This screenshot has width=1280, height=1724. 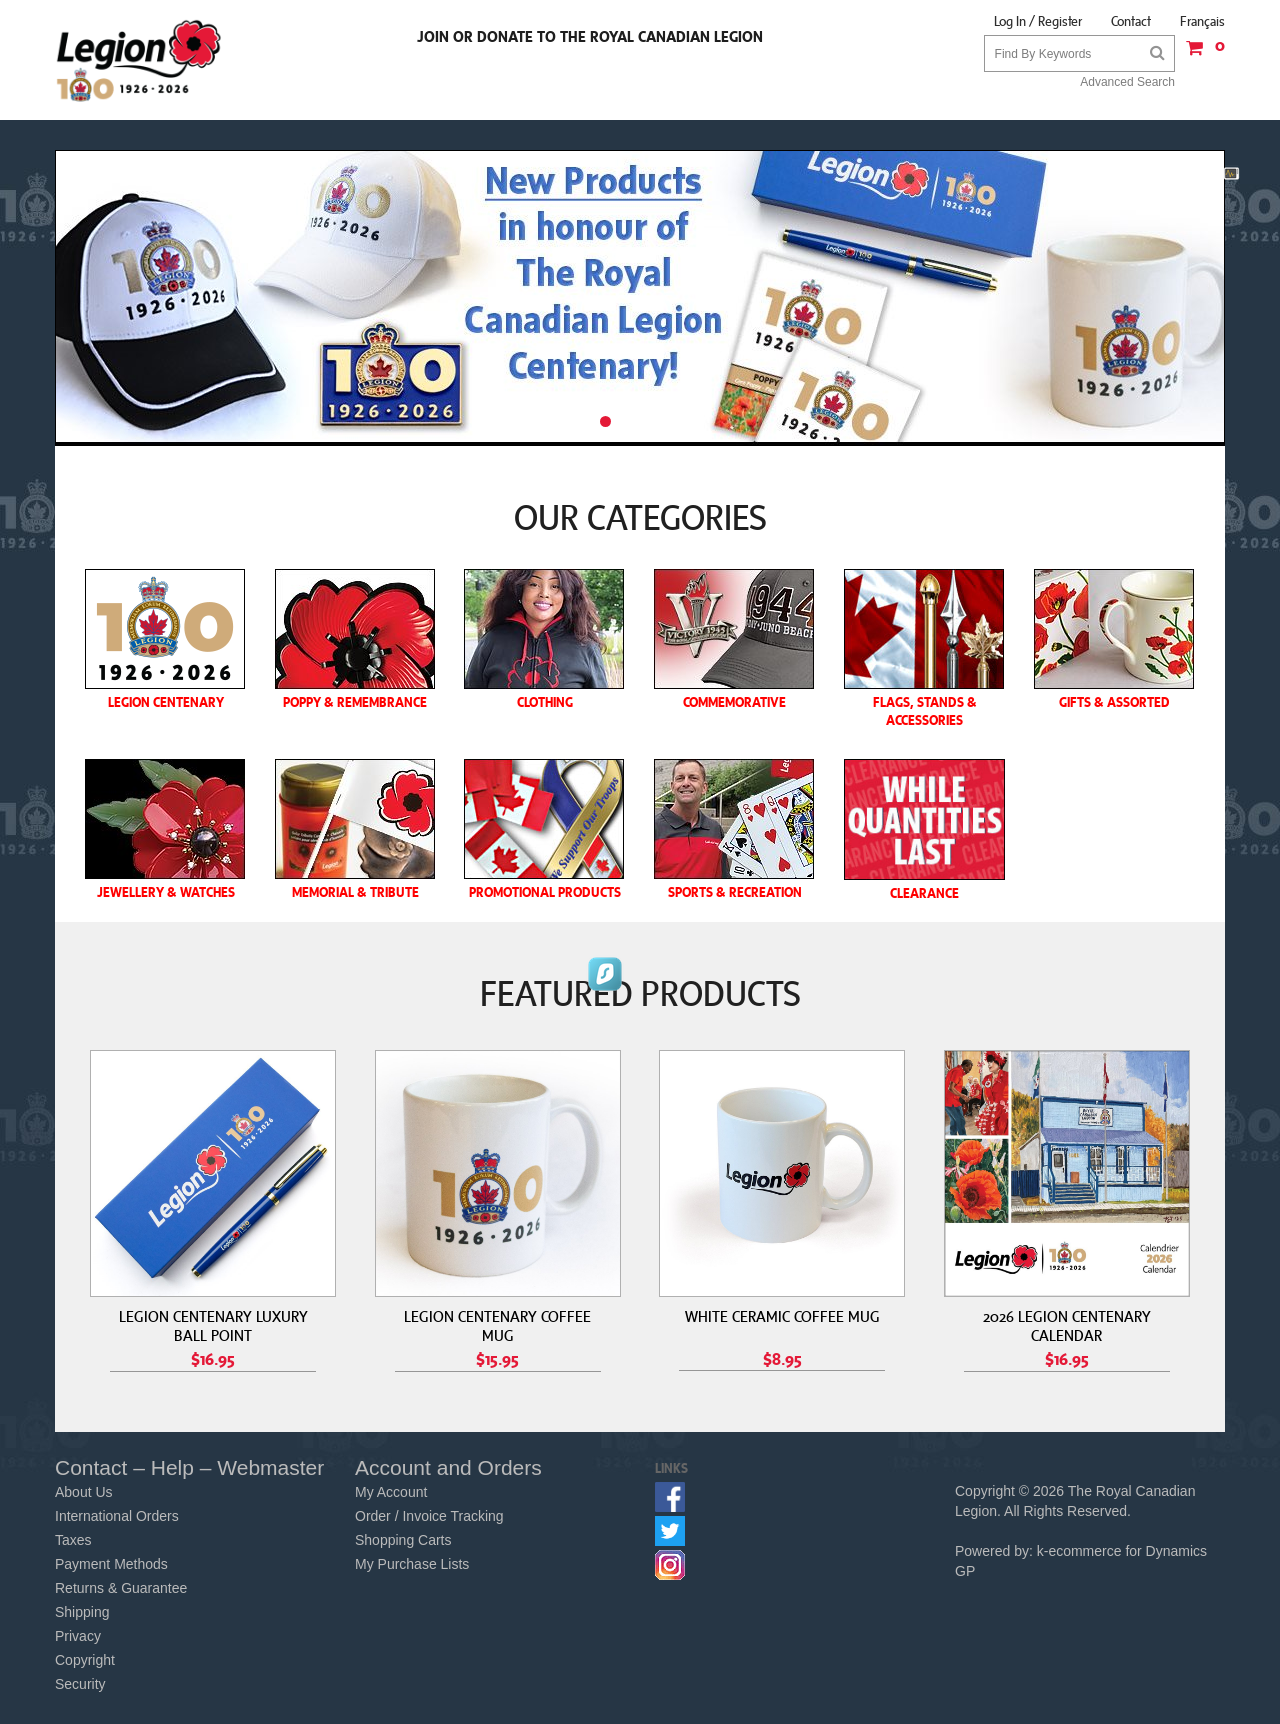 What do you see at coordinates (605, 974) in the screenshot?
I see `open surfshark vpn app` at bounding box center [605, 974].